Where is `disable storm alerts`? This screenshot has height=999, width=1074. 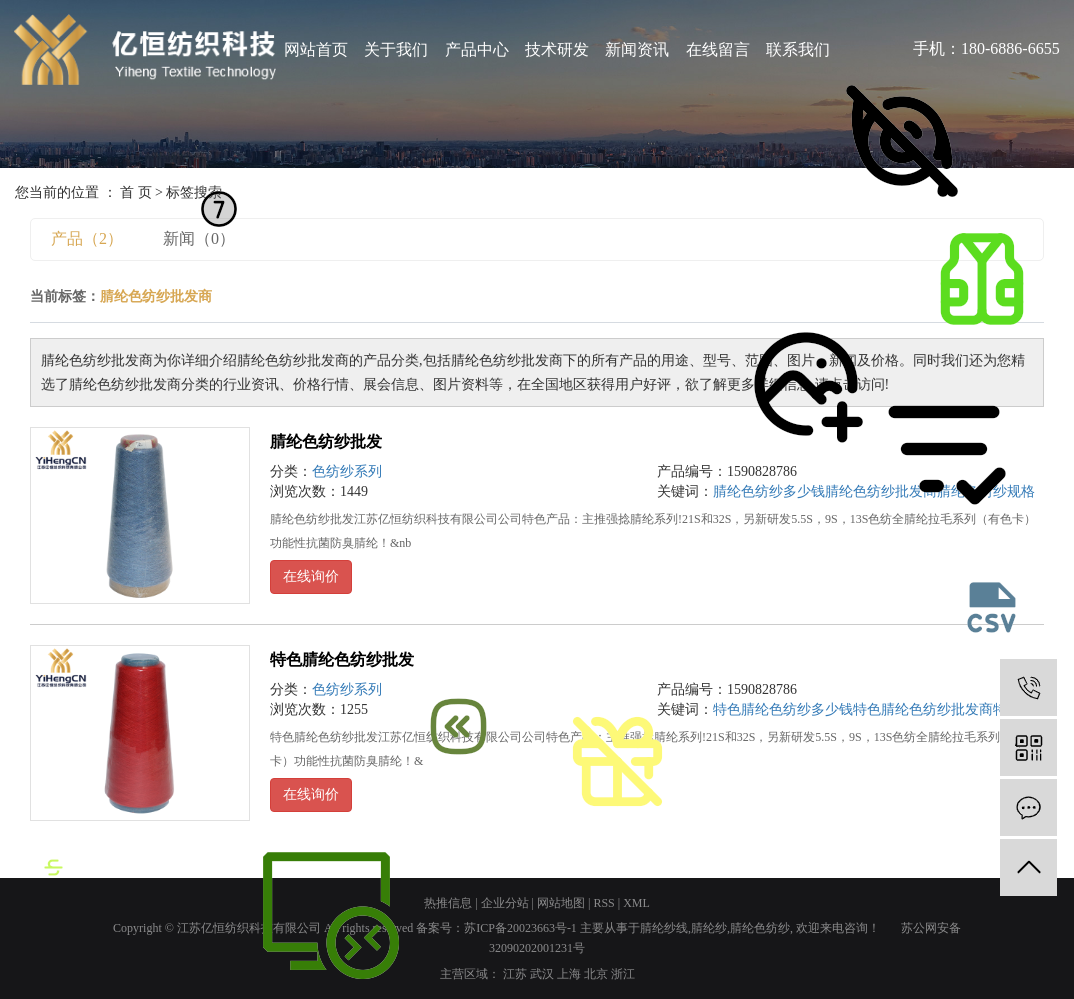
disable storm alerts is located at coordinates (902, 141).